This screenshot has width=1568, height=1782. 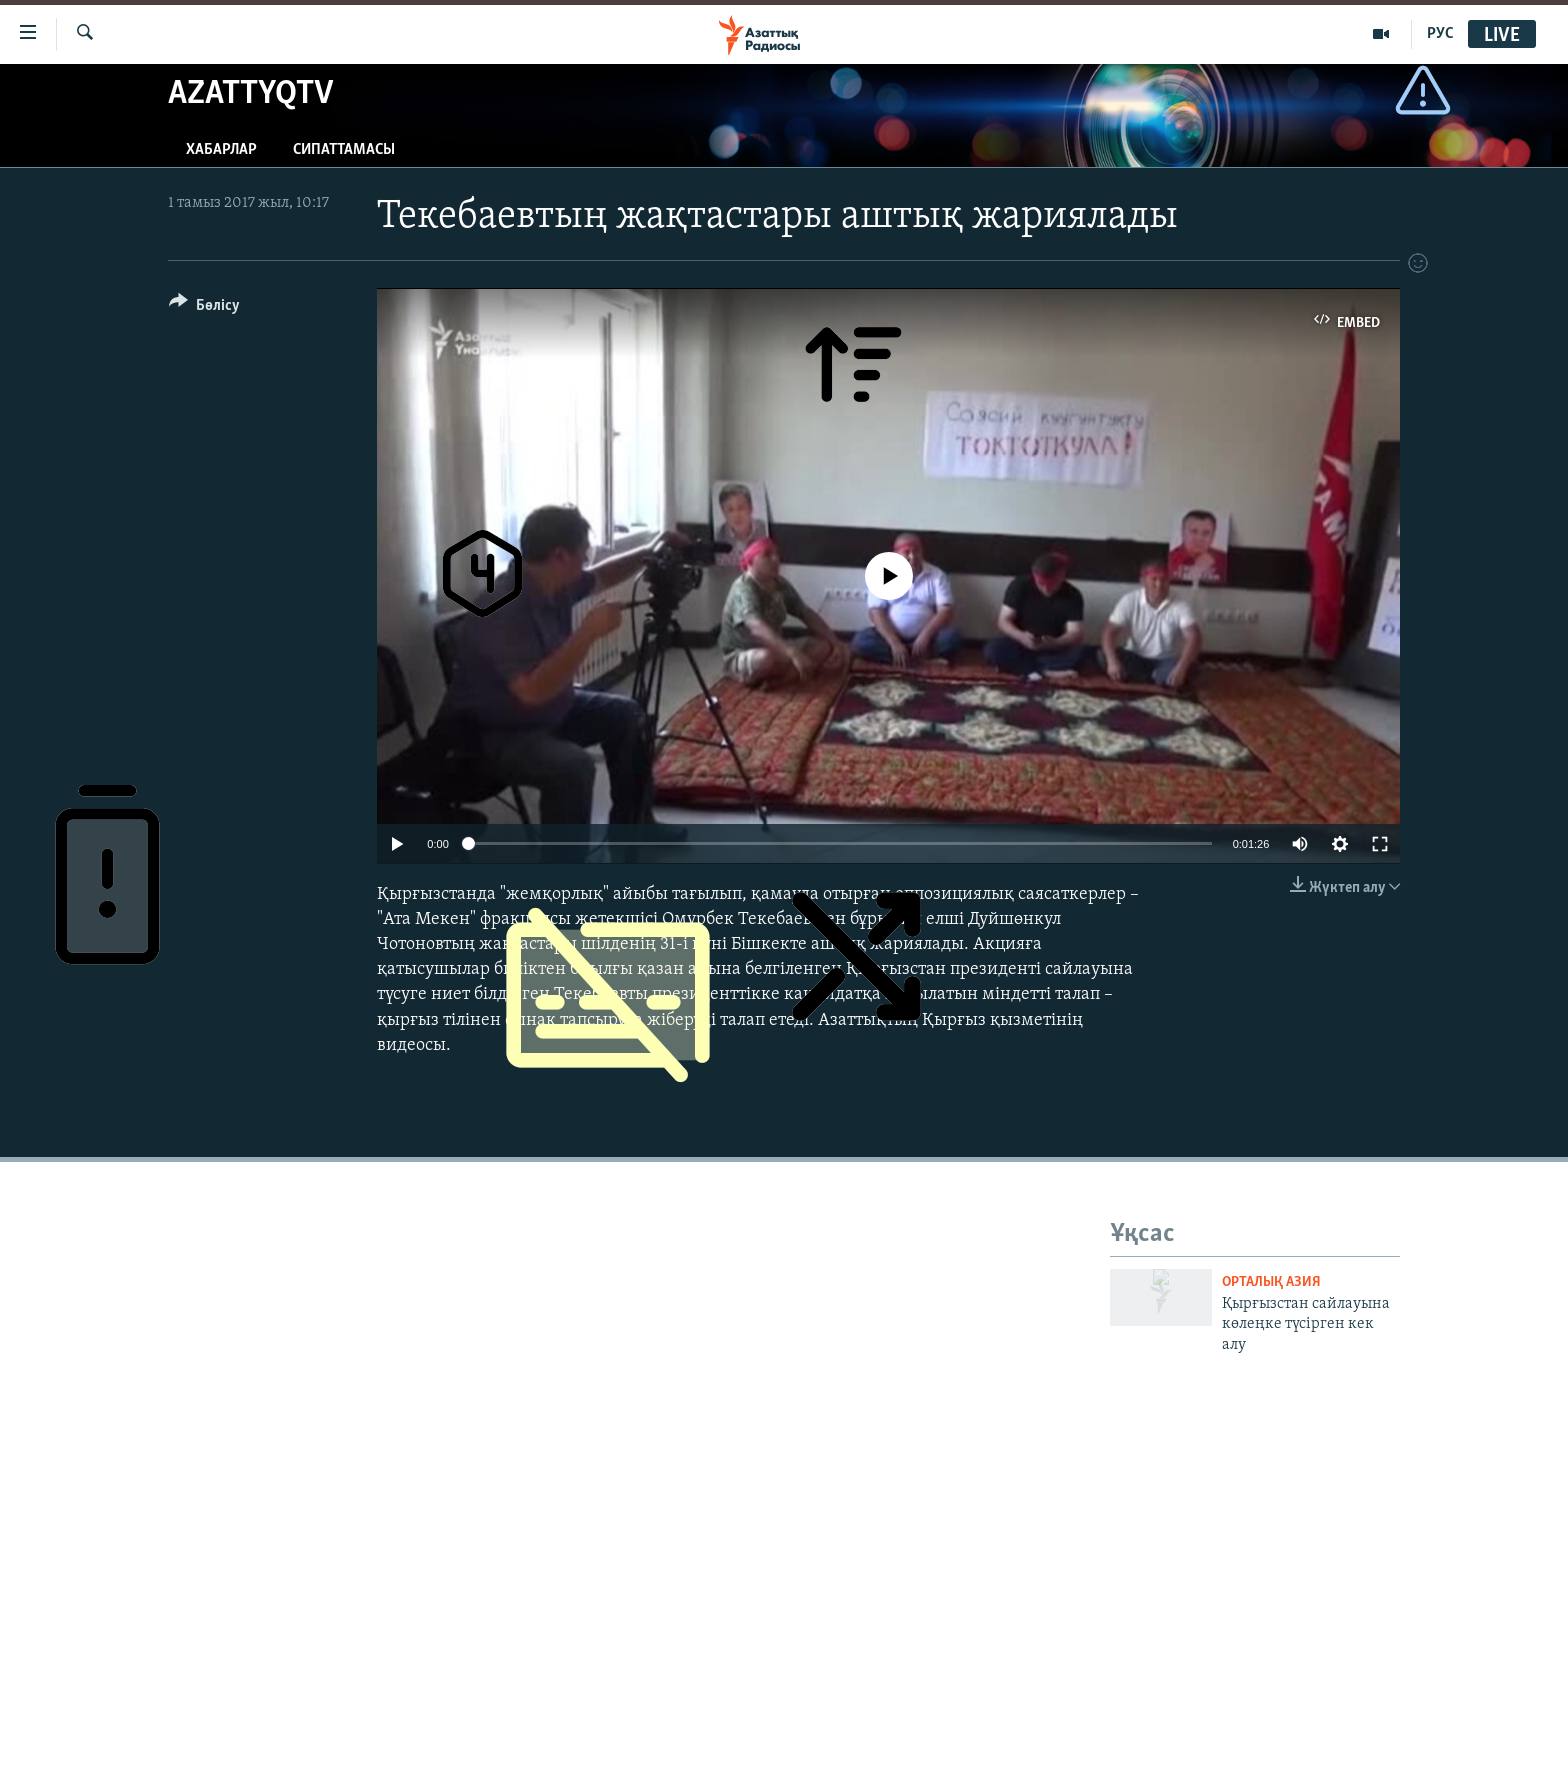 I want to click on disable subtitles or closed captions, so click(x=608, y=995).